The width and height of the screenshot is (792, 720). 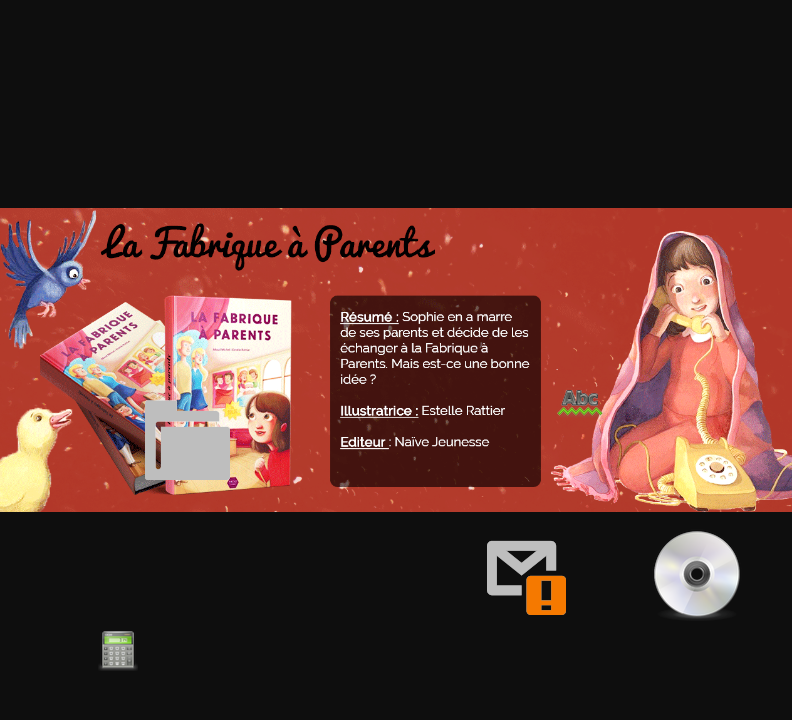 What do you see at coordinates (580, 403) in the screenshot?
I see `check spelling in document` at bounding box center [580, 403].